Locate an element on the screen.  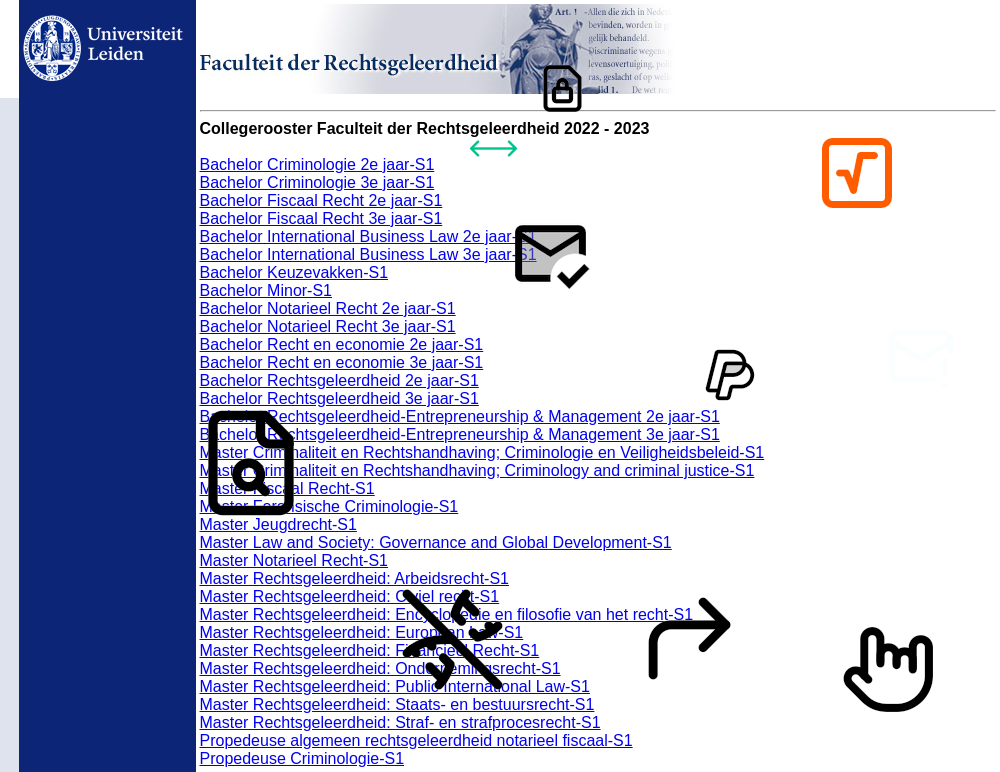
indicates a protected or encrypted file is located at coordinates (562, 88).